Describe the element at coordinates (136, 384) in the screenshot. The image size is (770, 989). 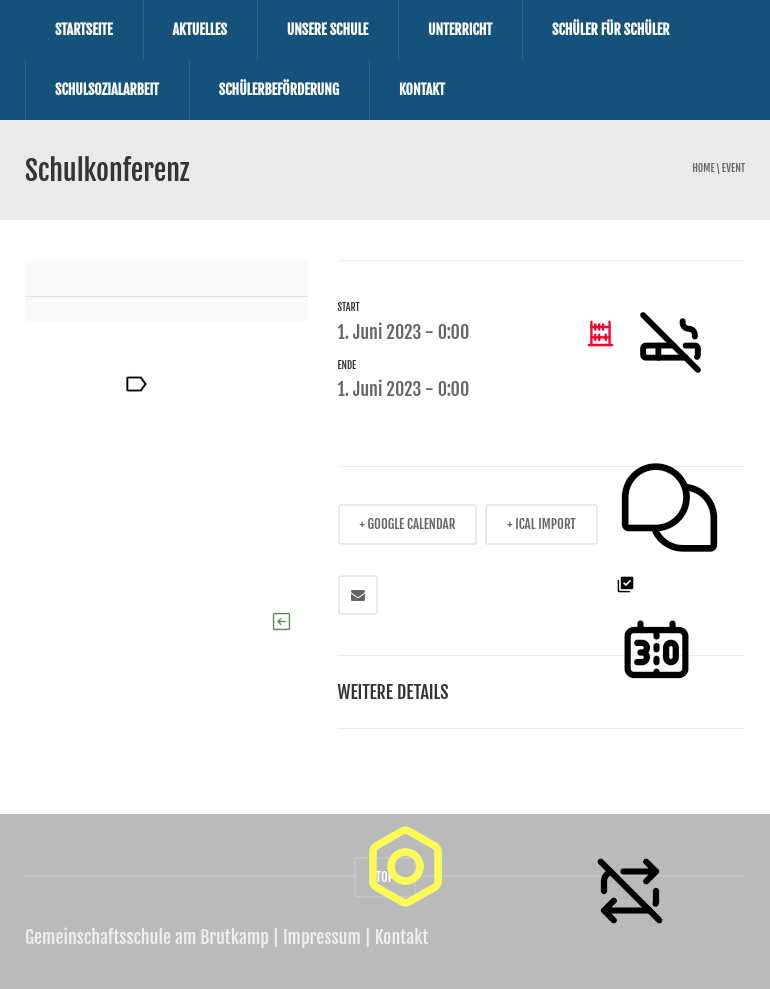
I see `add a label or tag to an item` at that location.